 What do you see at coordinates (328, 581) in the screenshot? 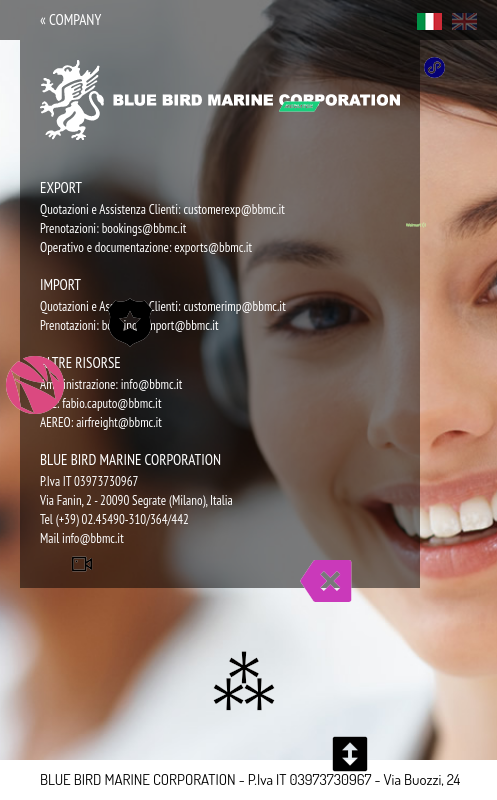
I see `delete previous character or backspace` at bounding box center [328, 581].